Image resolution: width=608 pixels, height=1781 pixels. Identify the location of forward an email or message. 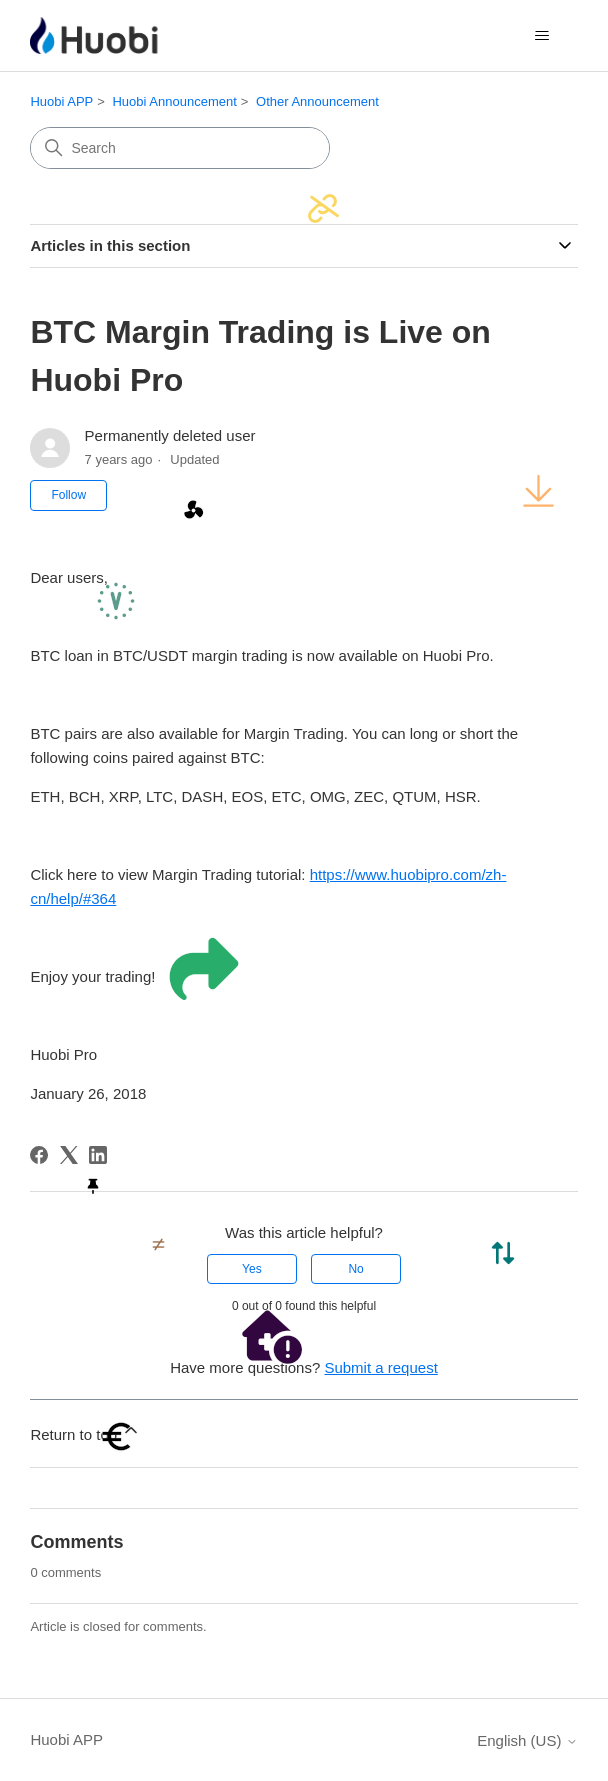
(204, 970).